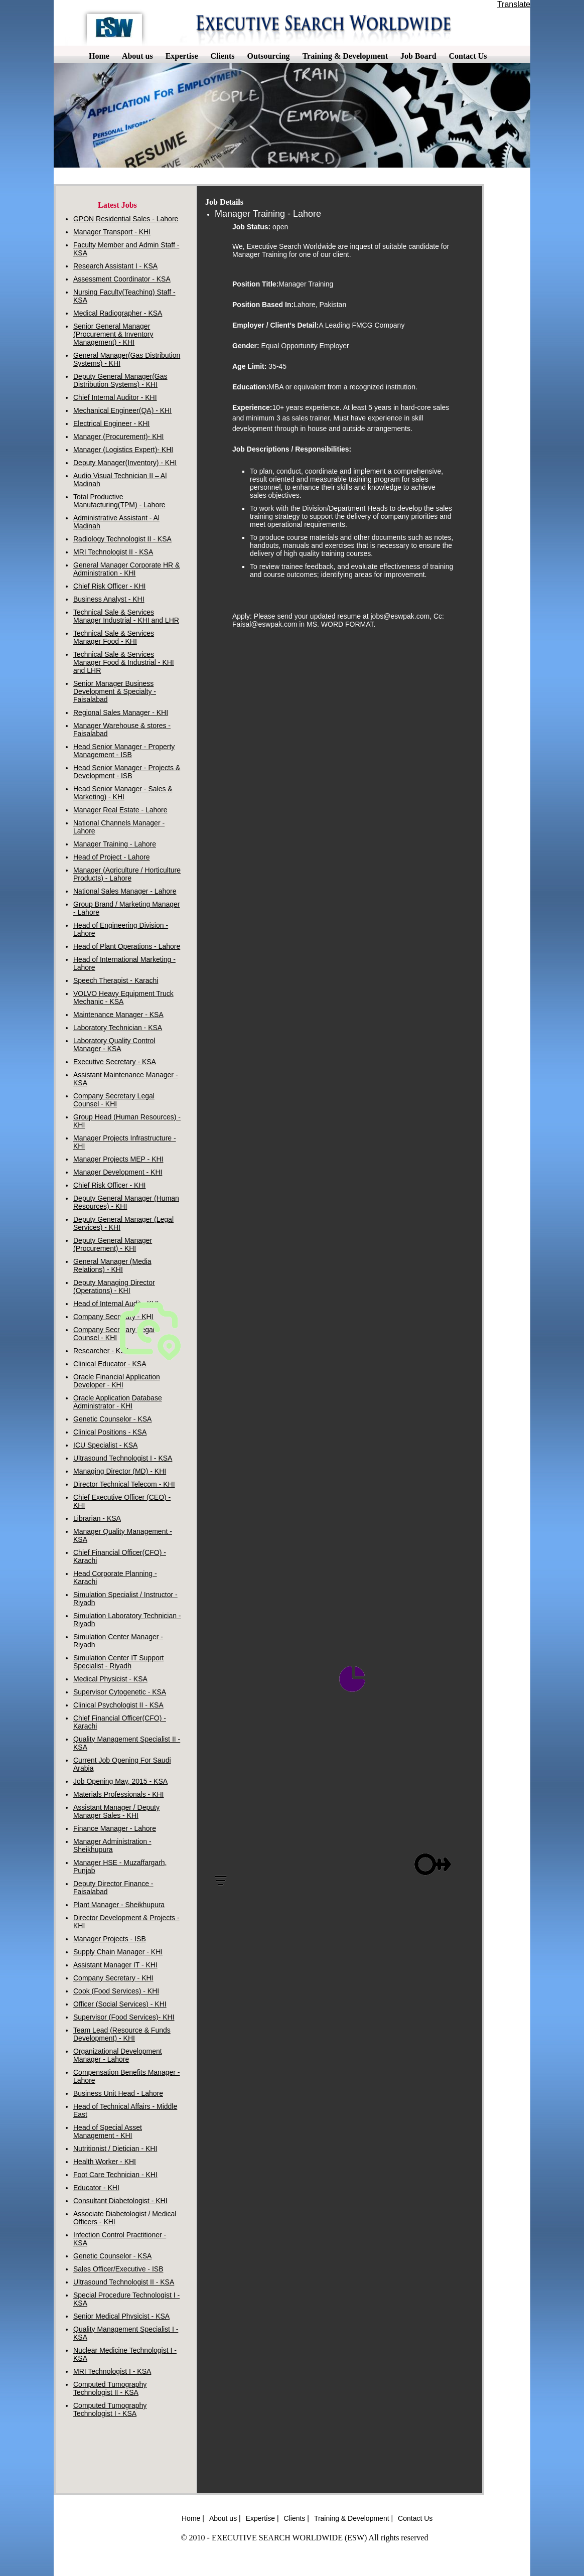 The height and width of the screenshot is (2576, 584). Describe the element at coordinates (149, 1328) in the screenshot. I see `view photos taken at a specific location` at that location.